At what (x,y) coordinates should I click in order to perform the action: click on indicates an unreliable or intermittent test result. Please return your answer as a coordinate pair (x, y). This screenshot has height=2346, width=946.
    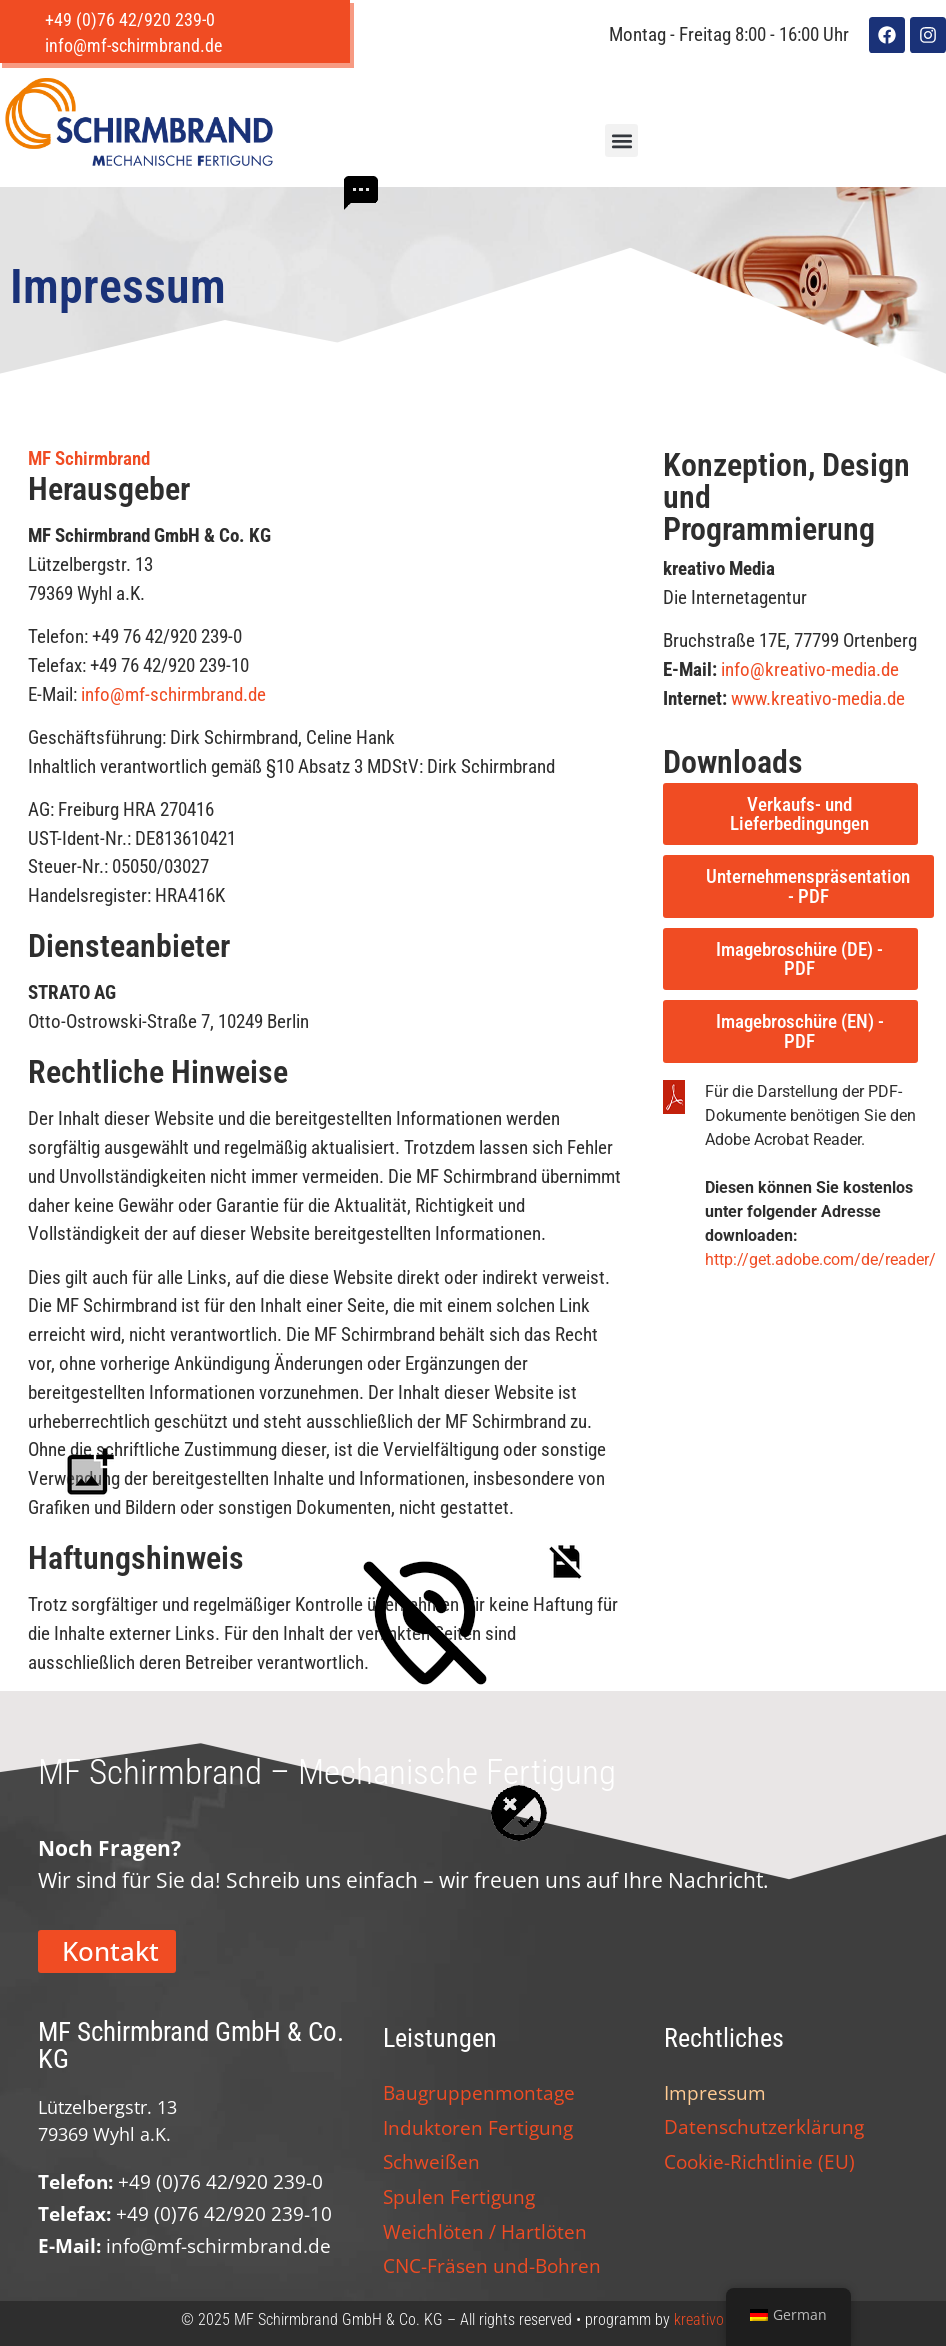
    Looking at the image, I should click on (519, 1813).